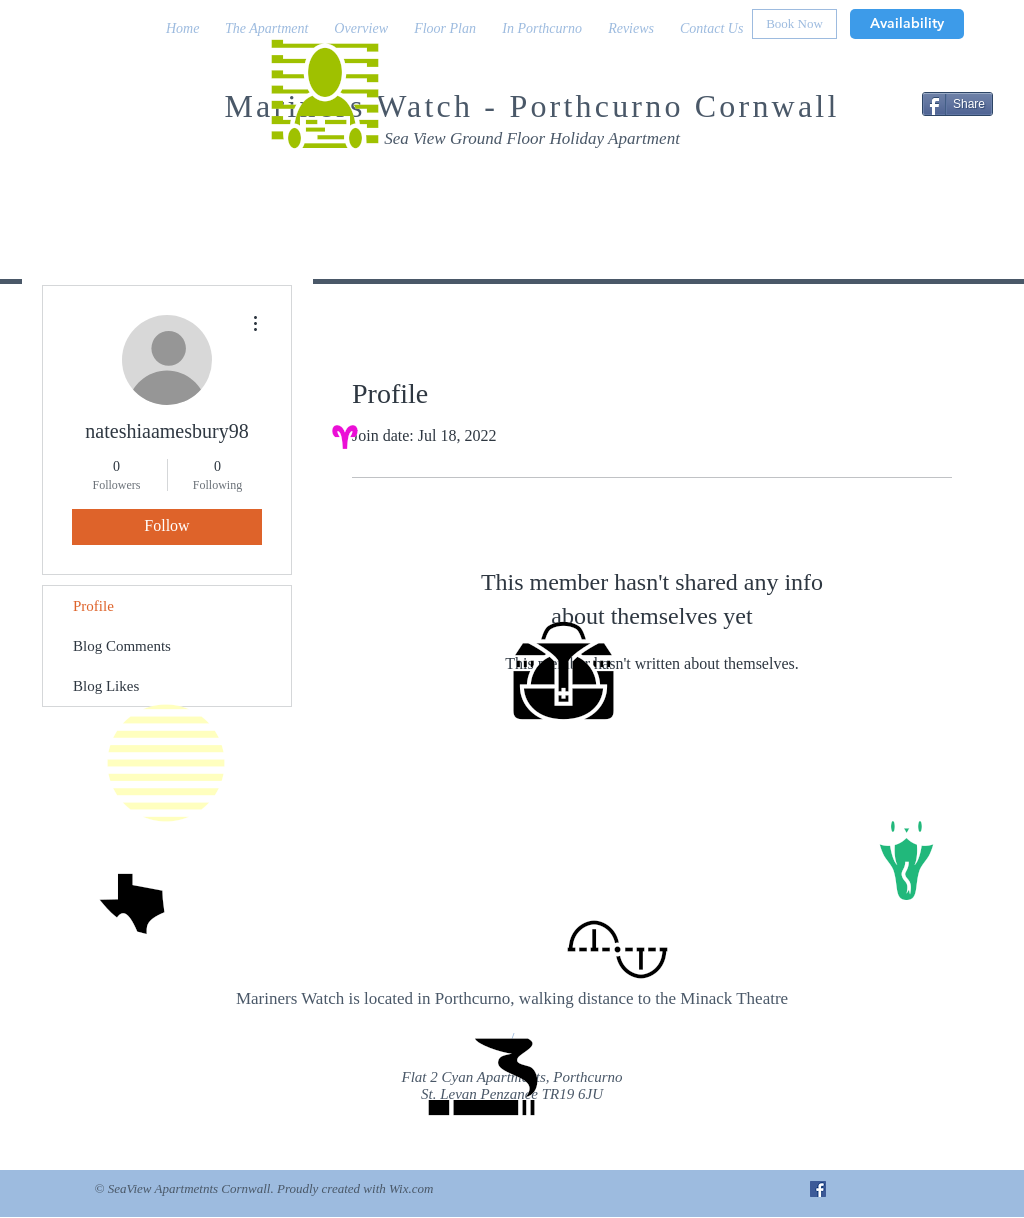  Describe the element at coordinates (563, 670) in the screenshot. I see `access disc golf equipment or bag inventory` at that location.